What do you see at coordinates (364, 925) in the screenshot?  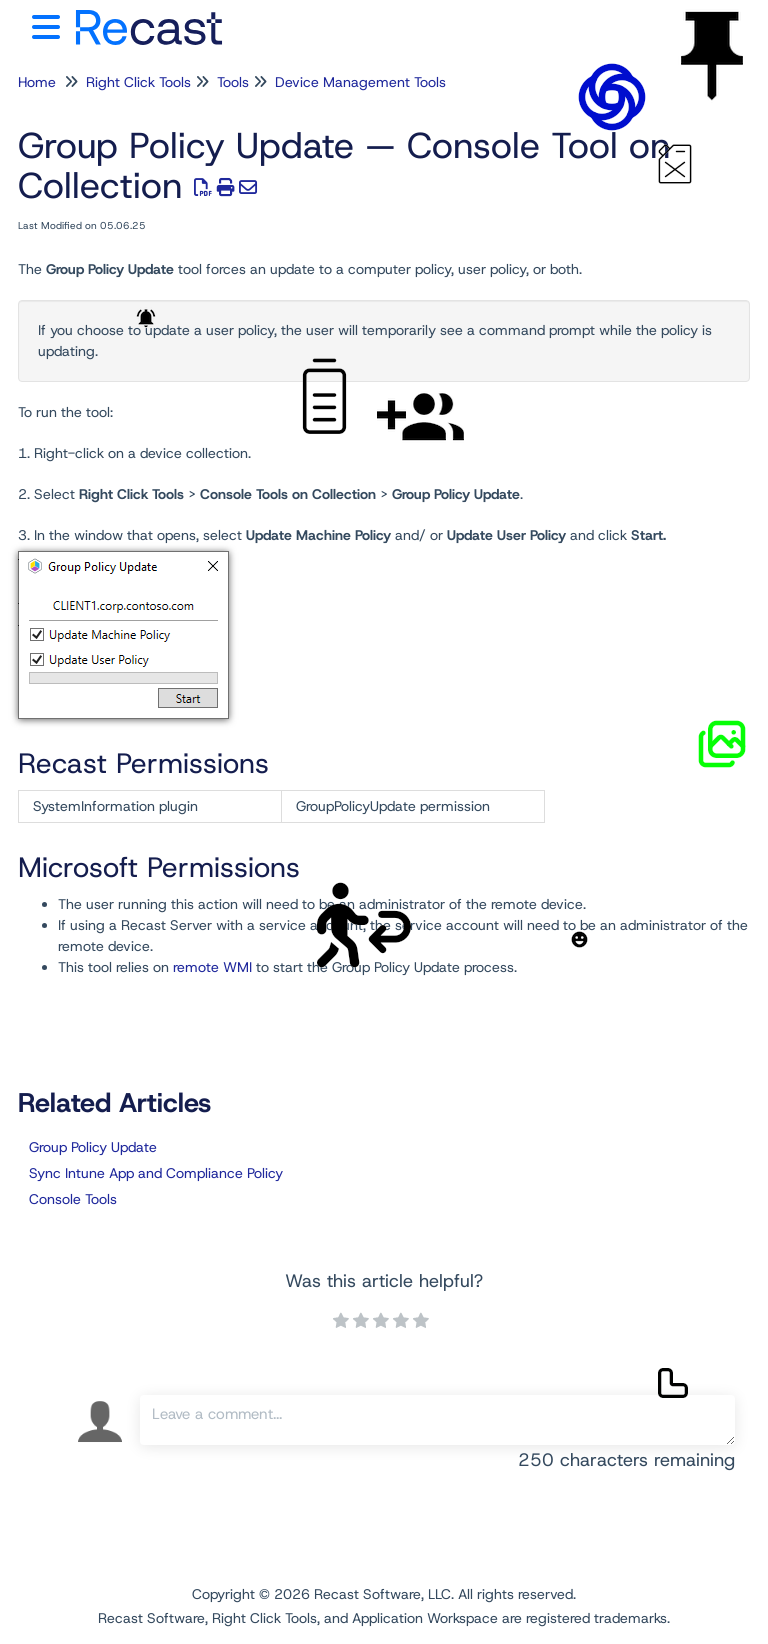 I see `return to starting point of walking route` at bounding box center [364, 925].